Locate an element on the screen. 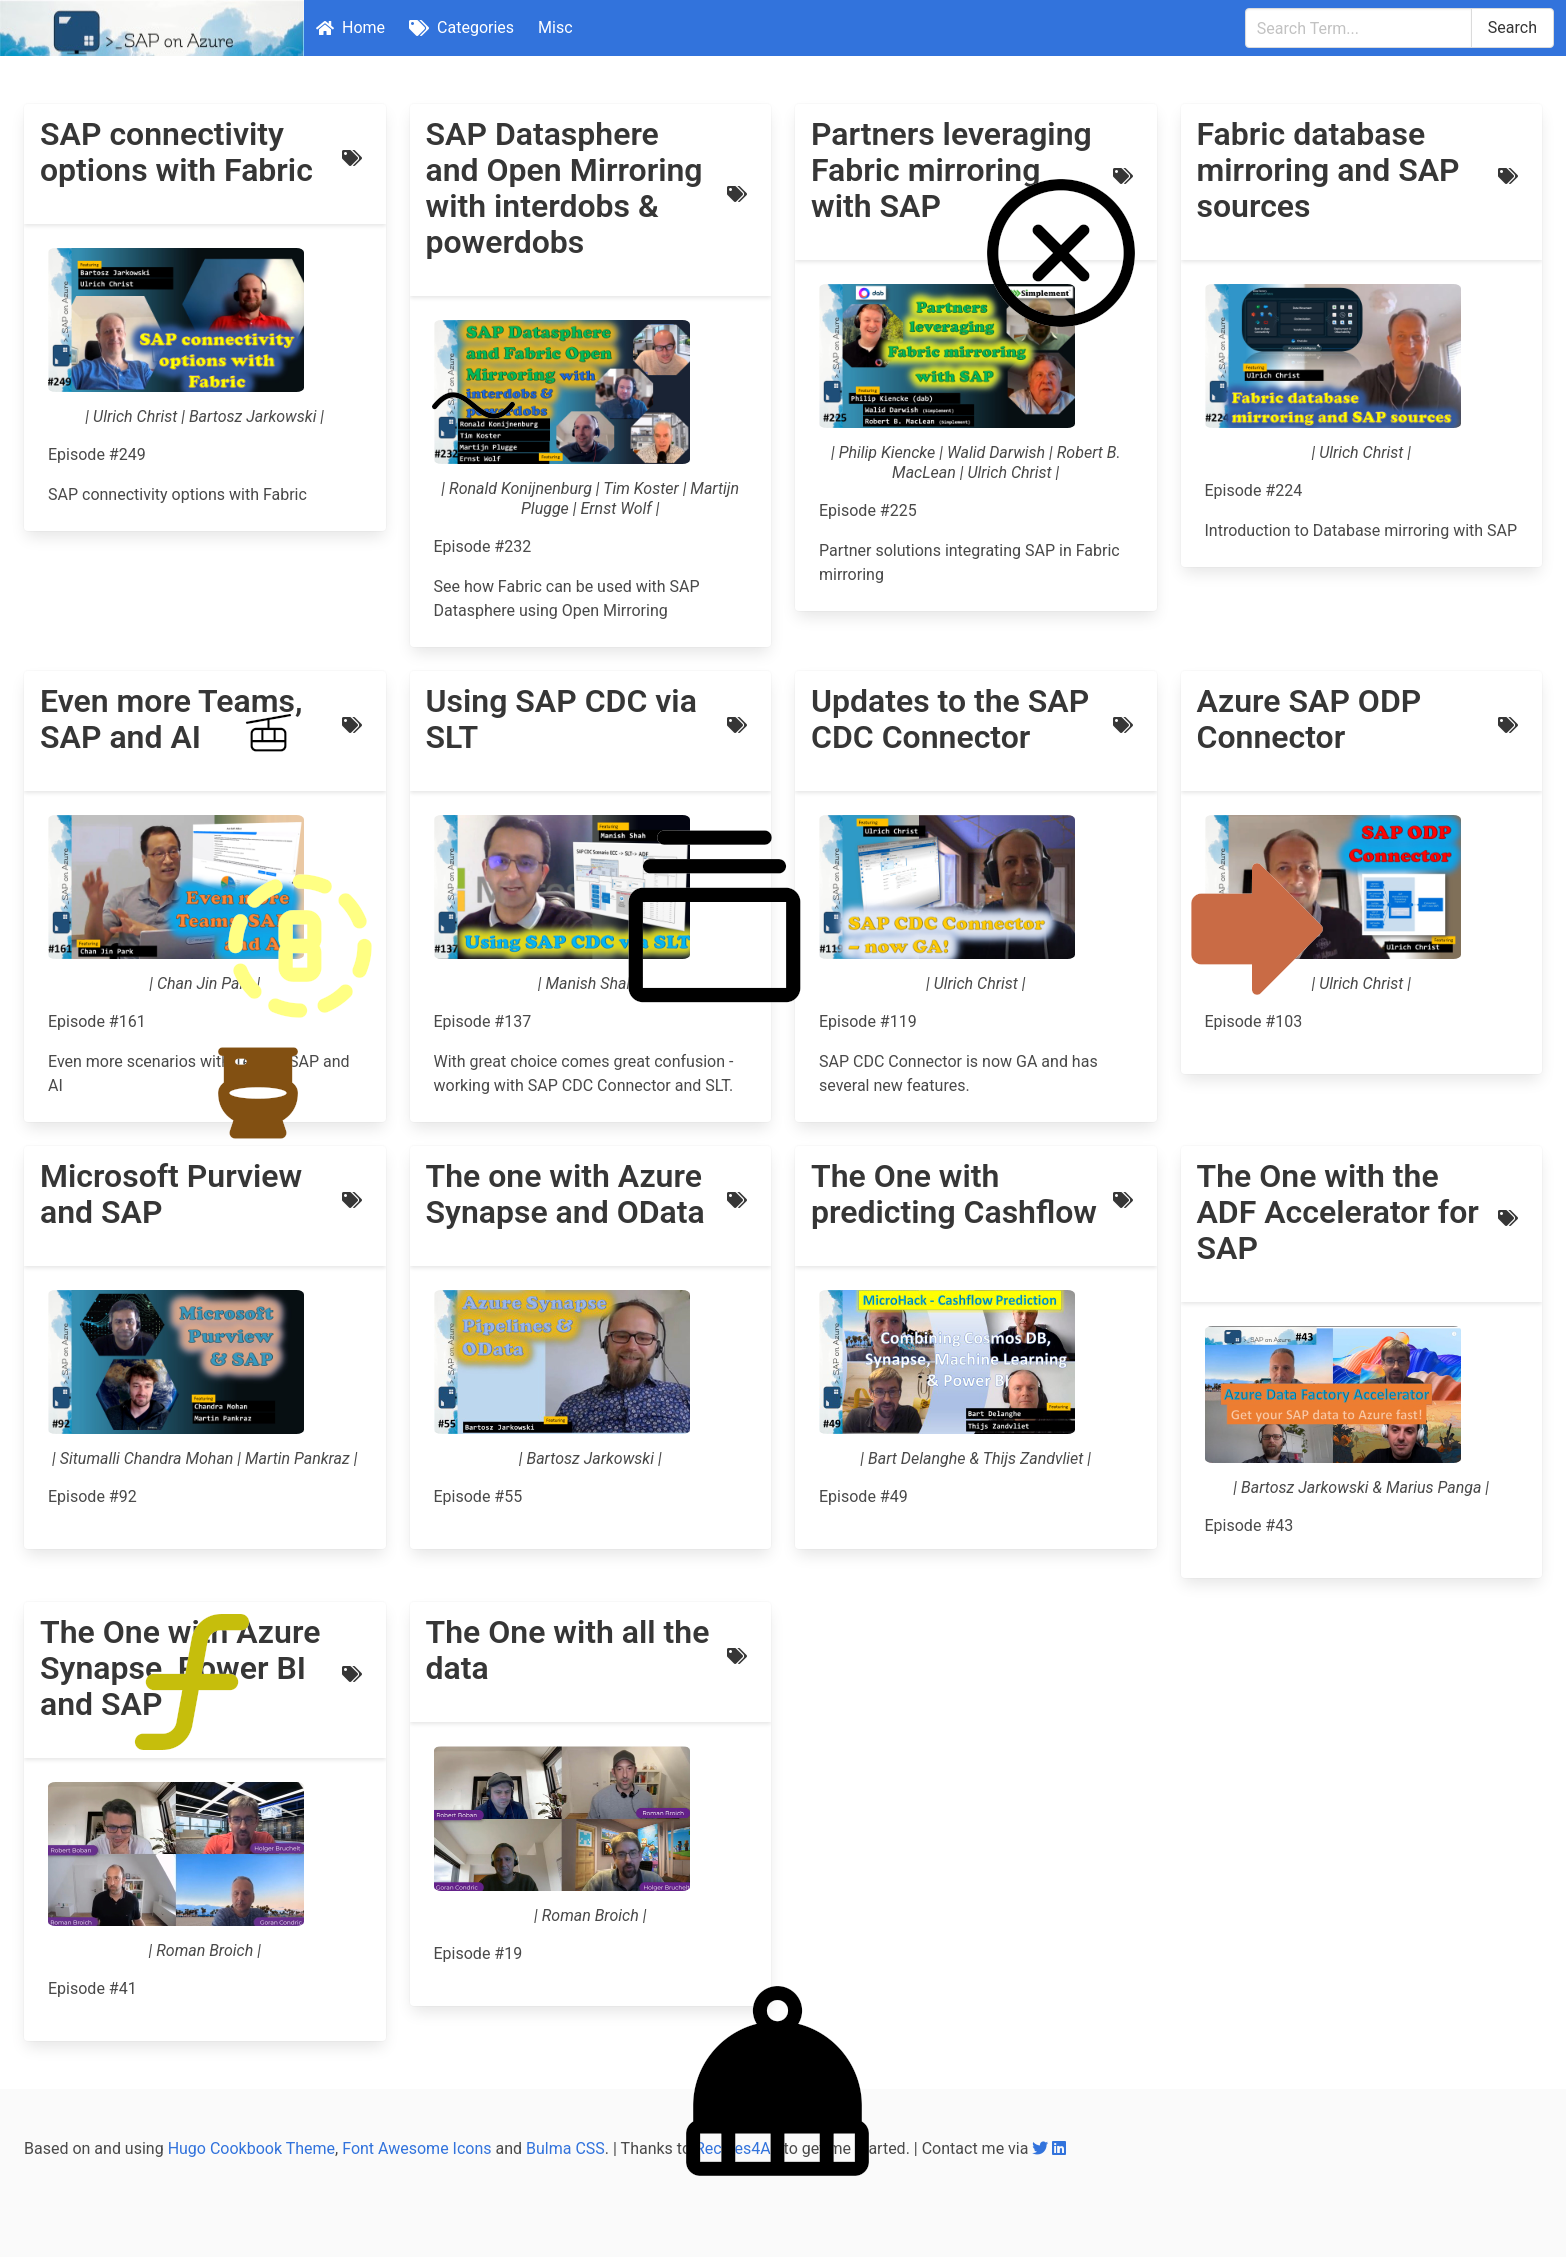 This screenshot has height=2257, width=1566. view stacked cards or layers is located at coordinates (714, 923).